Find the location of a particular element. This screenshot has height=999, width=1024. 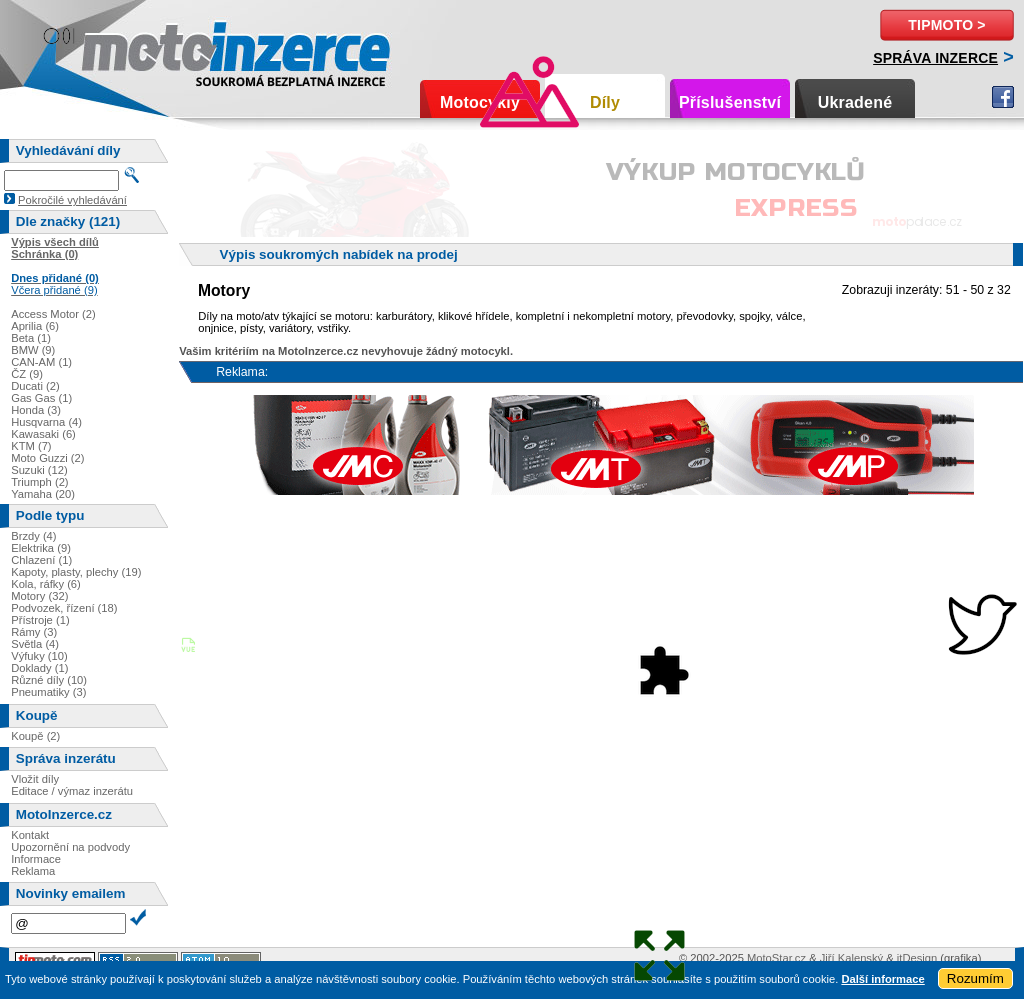

view landscape or nature photos is located at coordinates (529, 96).